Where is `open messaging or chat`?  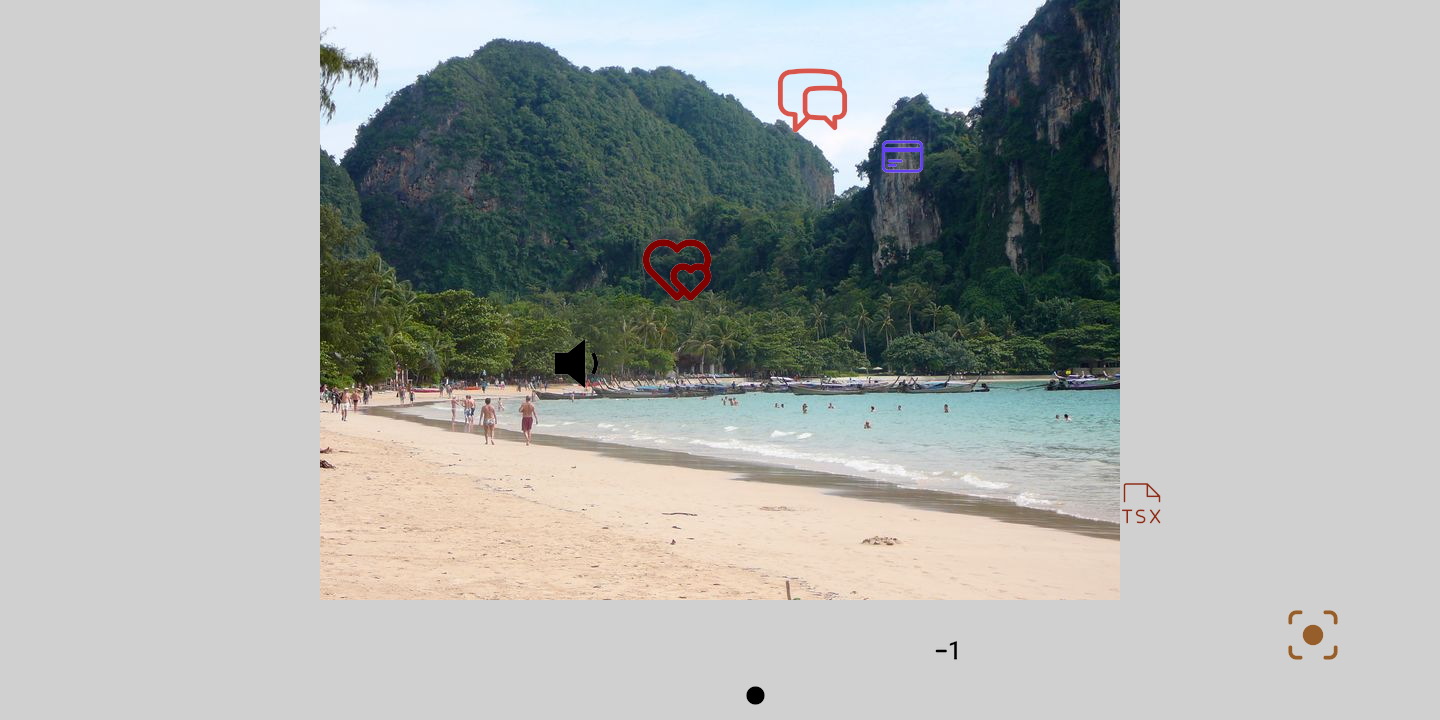
open messaging or chat is located at coordinates (812, 100).